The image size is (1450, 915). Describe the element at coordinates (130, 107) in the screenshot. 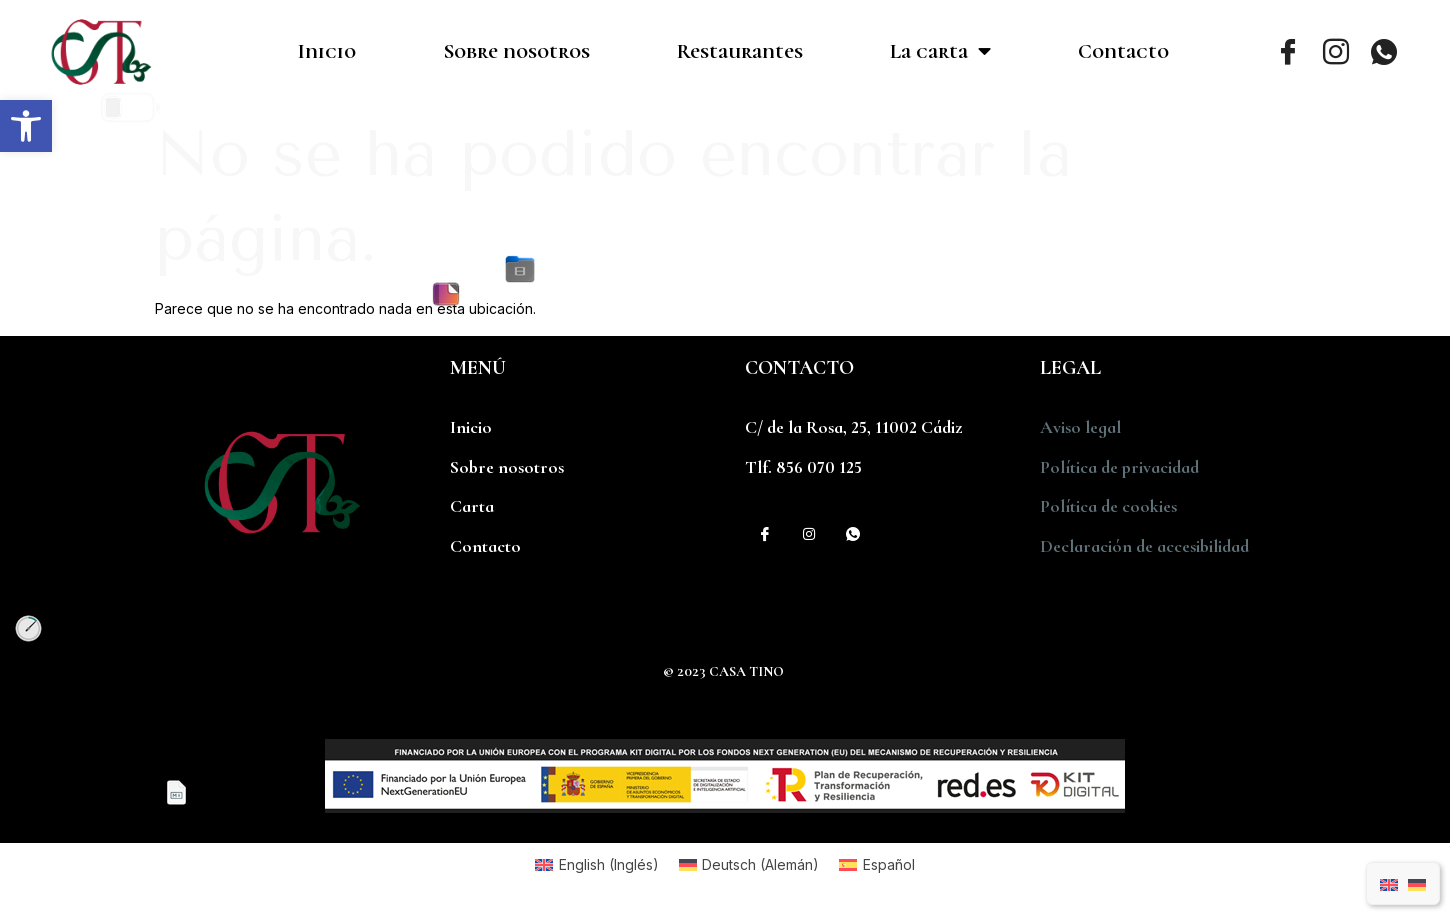

I see `indicates battery level at 30%` at that location.